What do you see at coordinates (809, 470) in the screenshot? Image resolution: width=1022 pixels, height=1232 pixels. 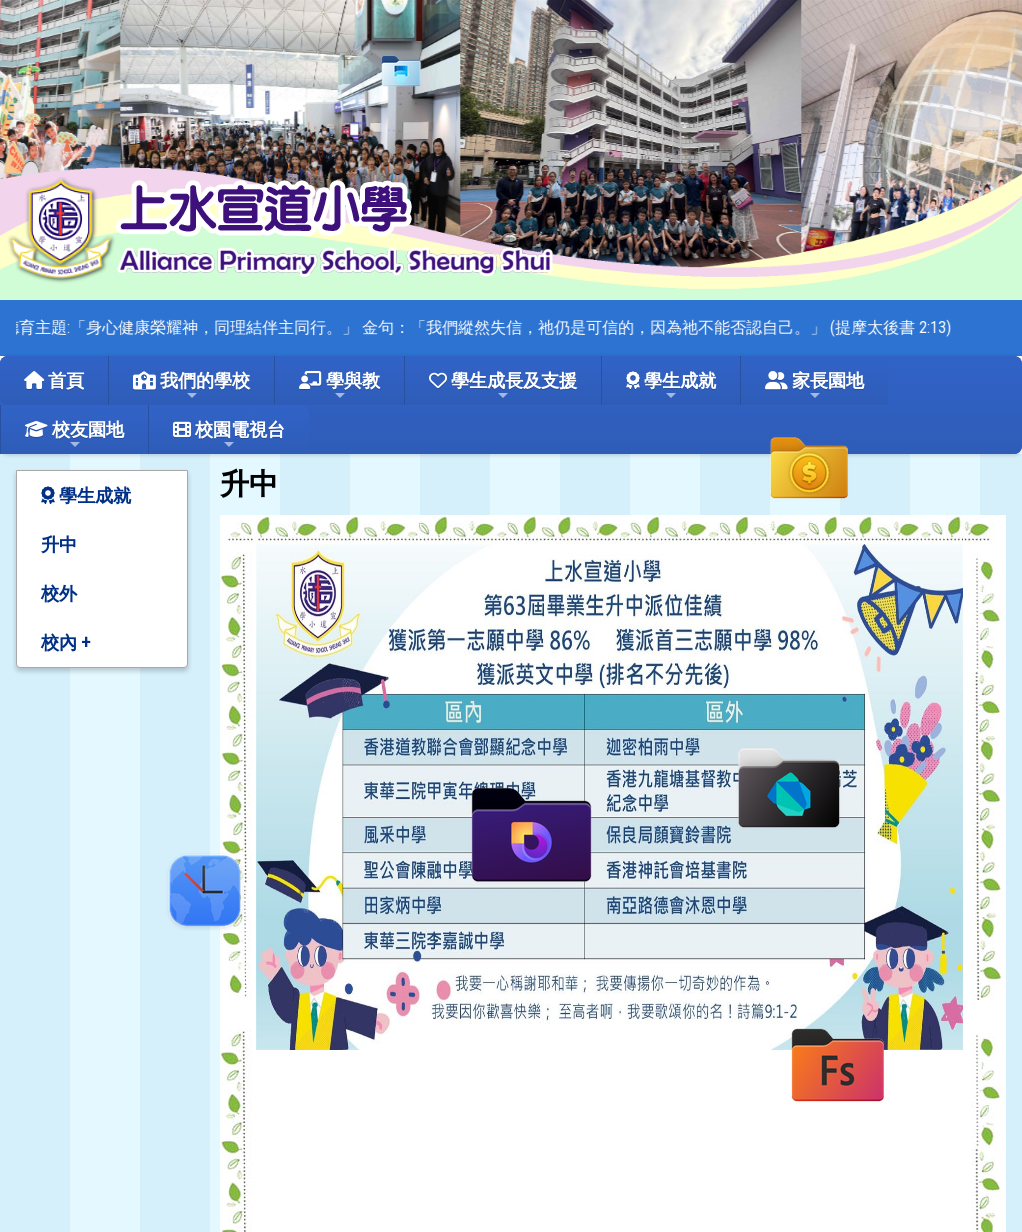 I see `open folder containing financial documents` at bounding box center [809, 470].